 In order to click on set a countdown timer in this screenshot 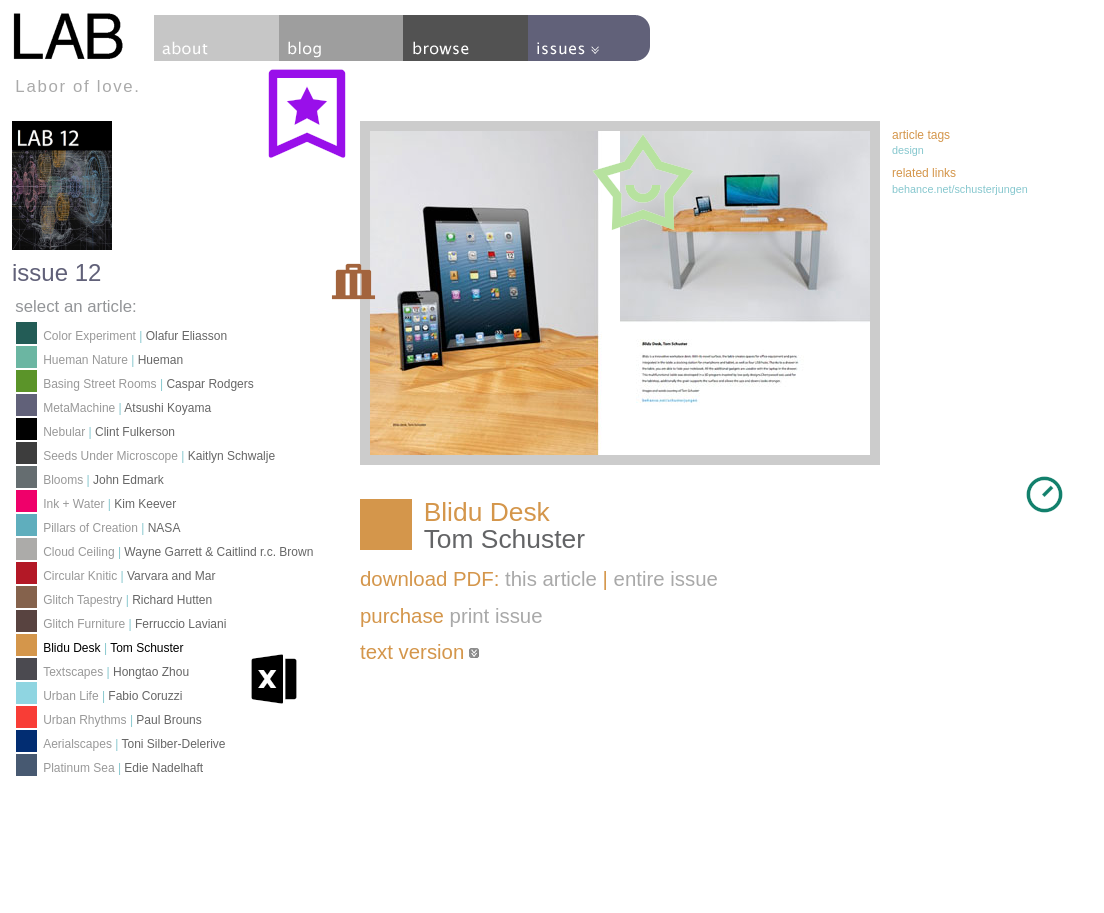, I will do `click(1044, 494)`.